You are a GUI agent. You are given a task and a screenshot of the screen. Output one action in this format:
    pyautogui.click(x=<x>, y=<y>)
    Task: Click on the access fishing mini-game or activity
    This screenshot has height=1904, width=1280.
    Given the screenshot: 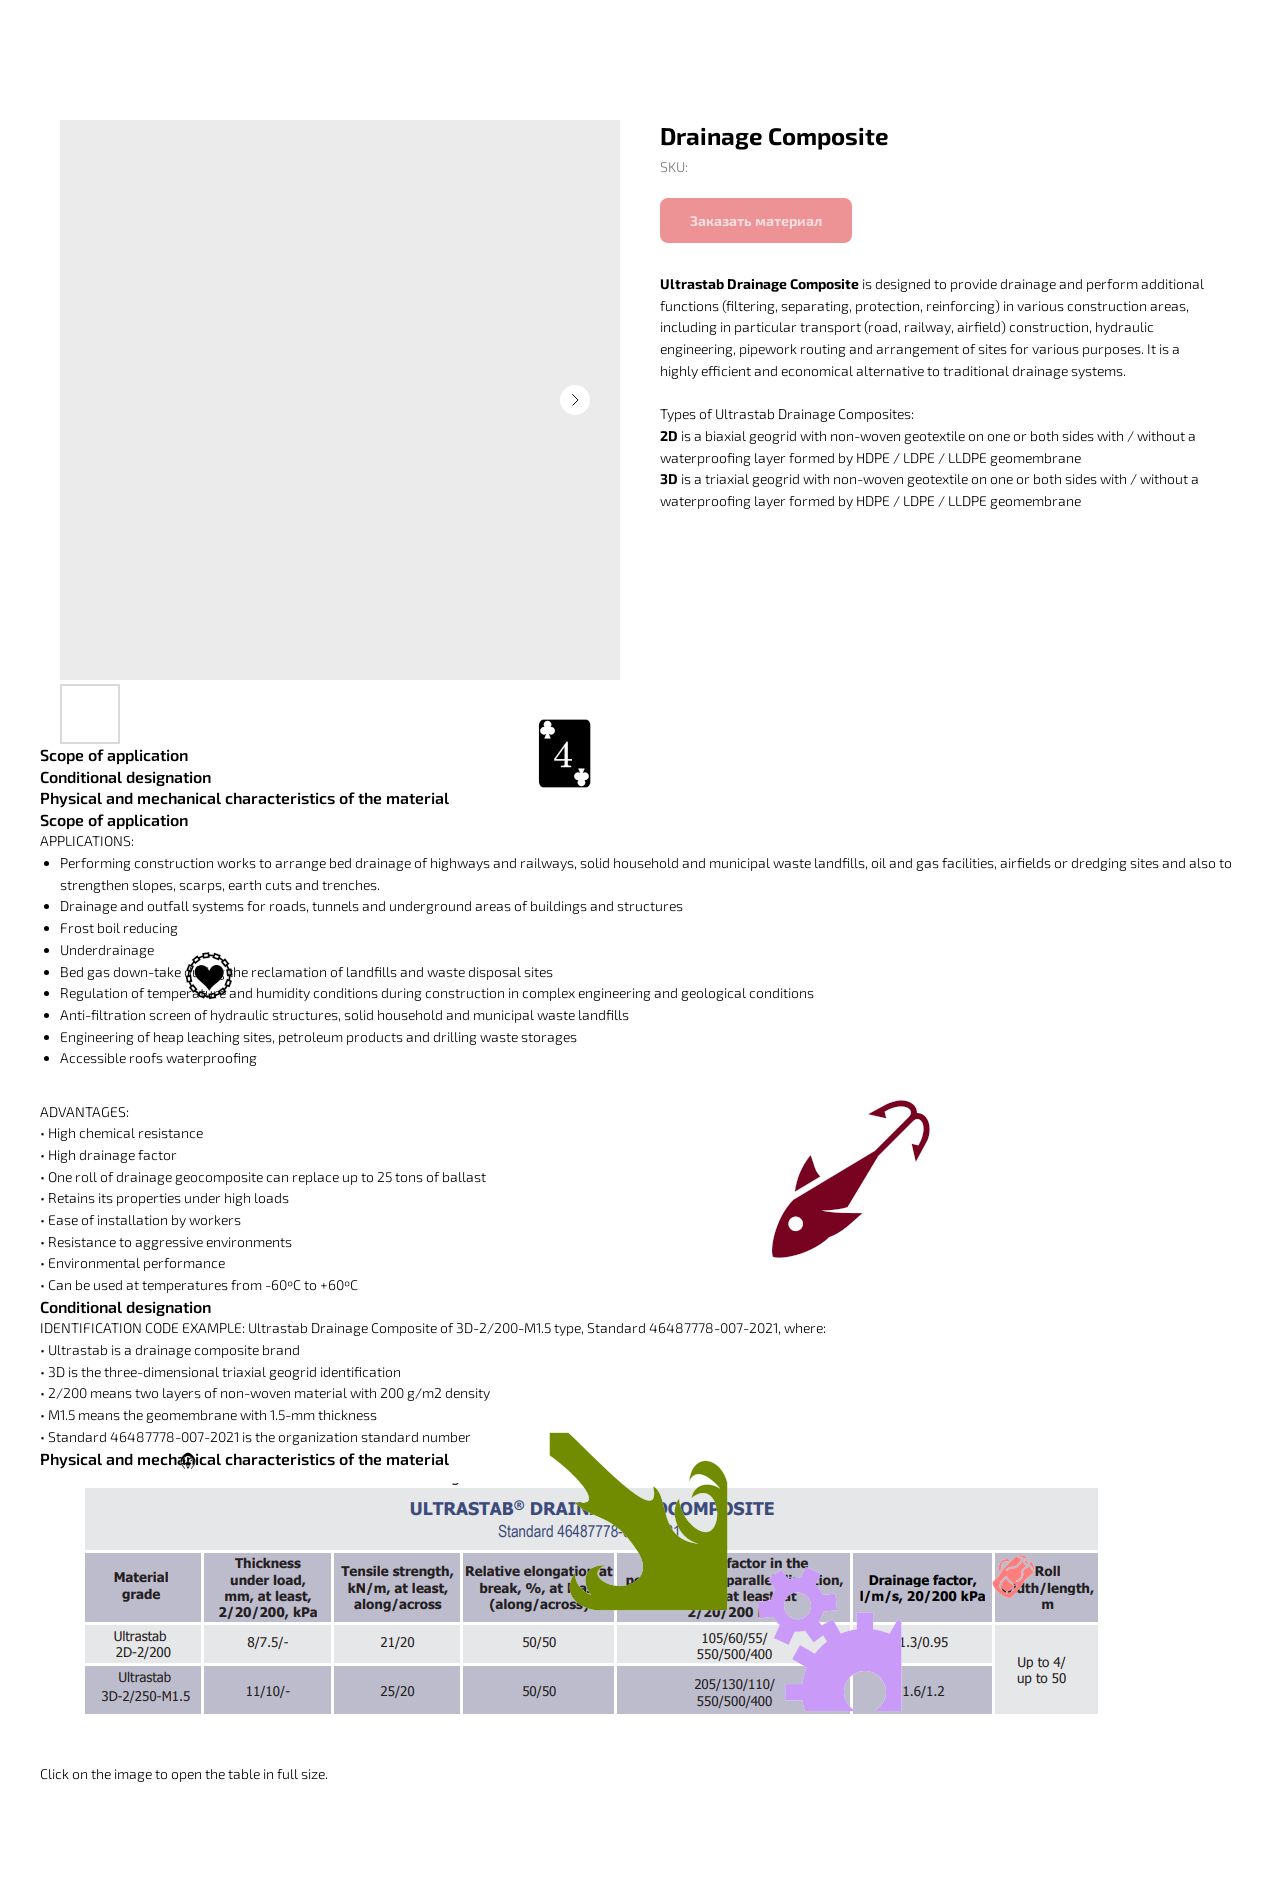 What is the action you would take?
    pyautogui.click(x=852, y=1178)
    